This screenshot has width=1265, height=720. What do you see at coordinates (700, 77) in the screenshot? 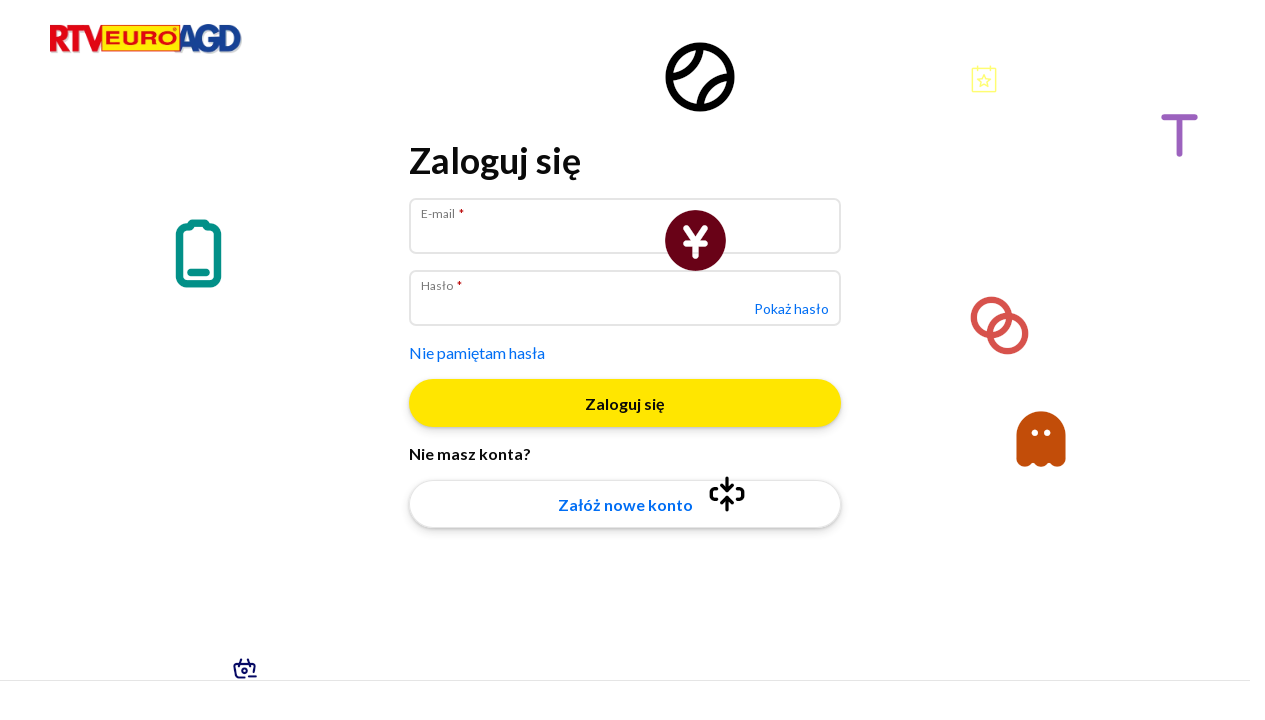
I see `access tennis or racquet sports content` at bounding box center [700, 77].